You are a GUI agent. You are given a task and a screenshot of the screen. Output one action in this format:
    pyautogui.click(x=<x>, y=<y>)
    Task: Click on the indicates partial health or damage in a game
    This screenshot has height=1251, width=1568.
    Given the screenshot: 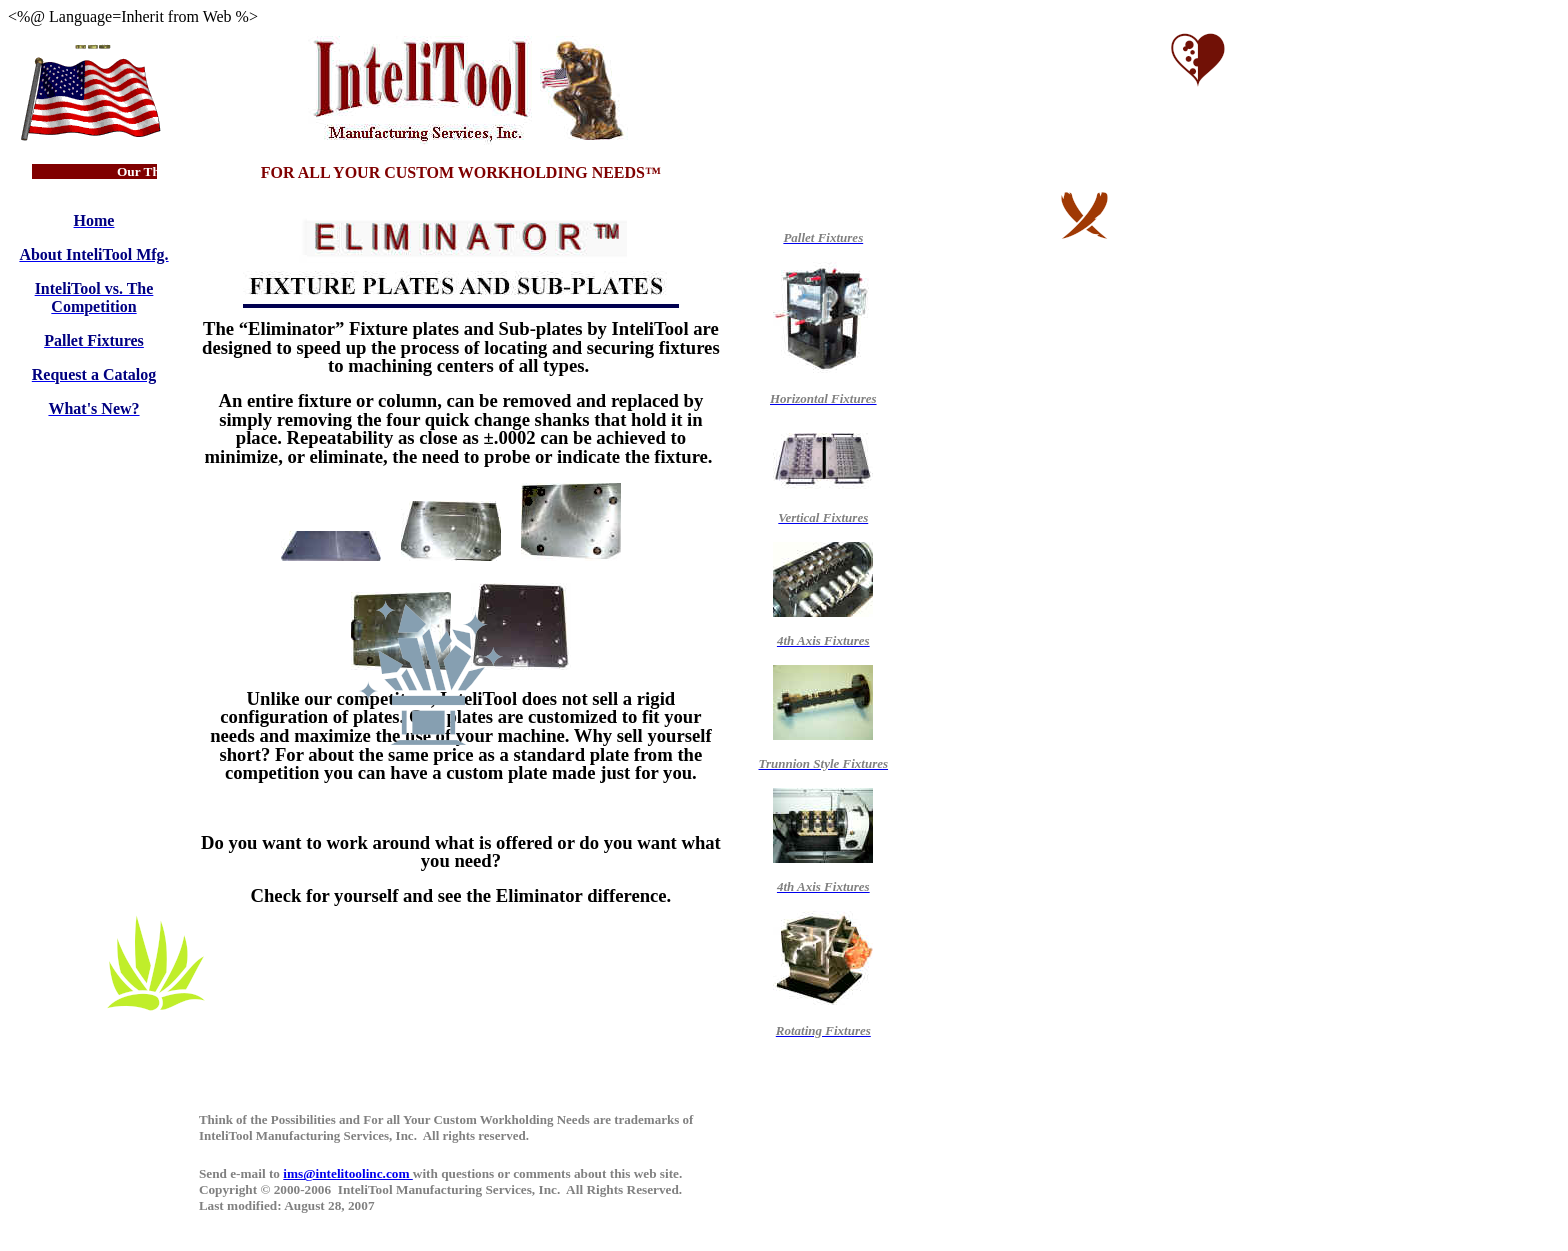 What is the action you would take?
    pyautogui.click(x=1198, y=60)
    